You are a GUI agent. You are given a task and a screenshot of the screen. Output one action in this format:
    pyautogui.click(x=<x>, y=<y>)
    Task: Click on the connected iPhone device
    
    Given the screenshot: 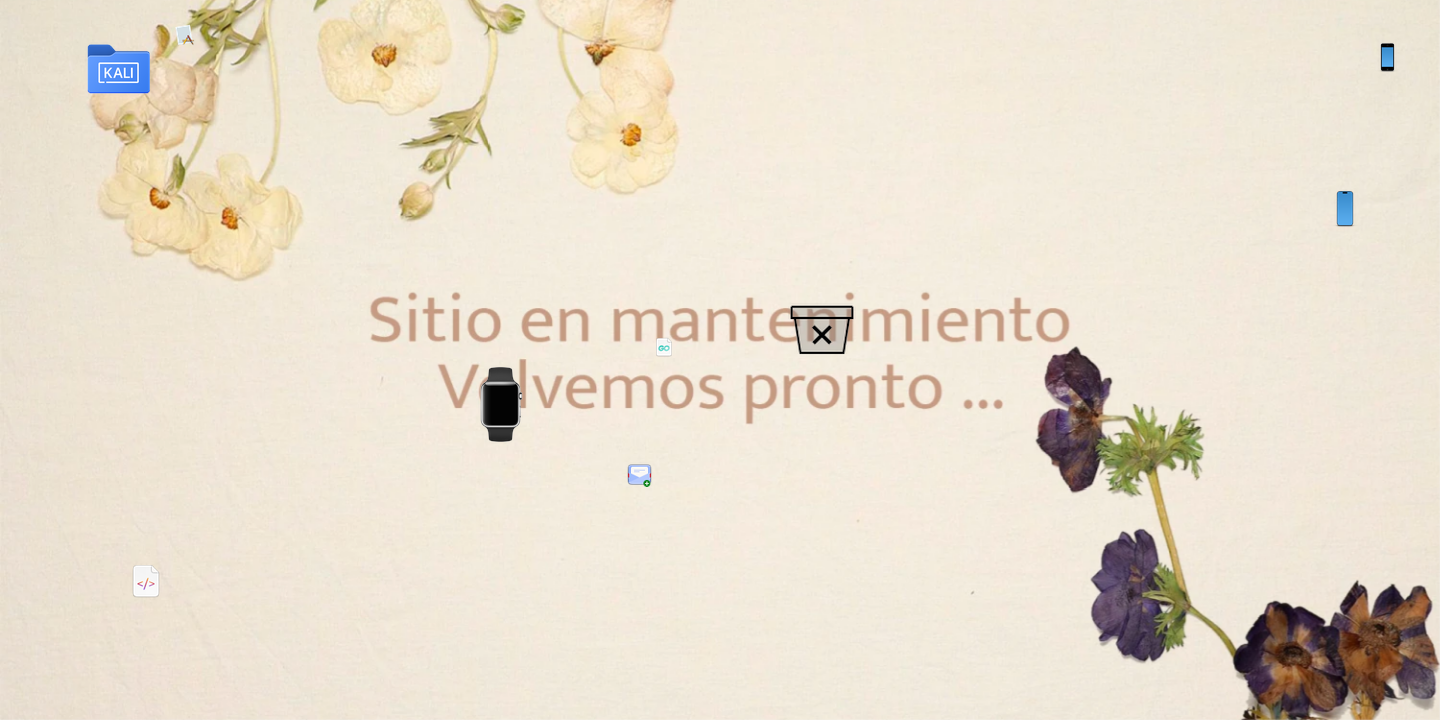 What is the action you would take?
    pyautogui.click(x=1345, y=209)
    